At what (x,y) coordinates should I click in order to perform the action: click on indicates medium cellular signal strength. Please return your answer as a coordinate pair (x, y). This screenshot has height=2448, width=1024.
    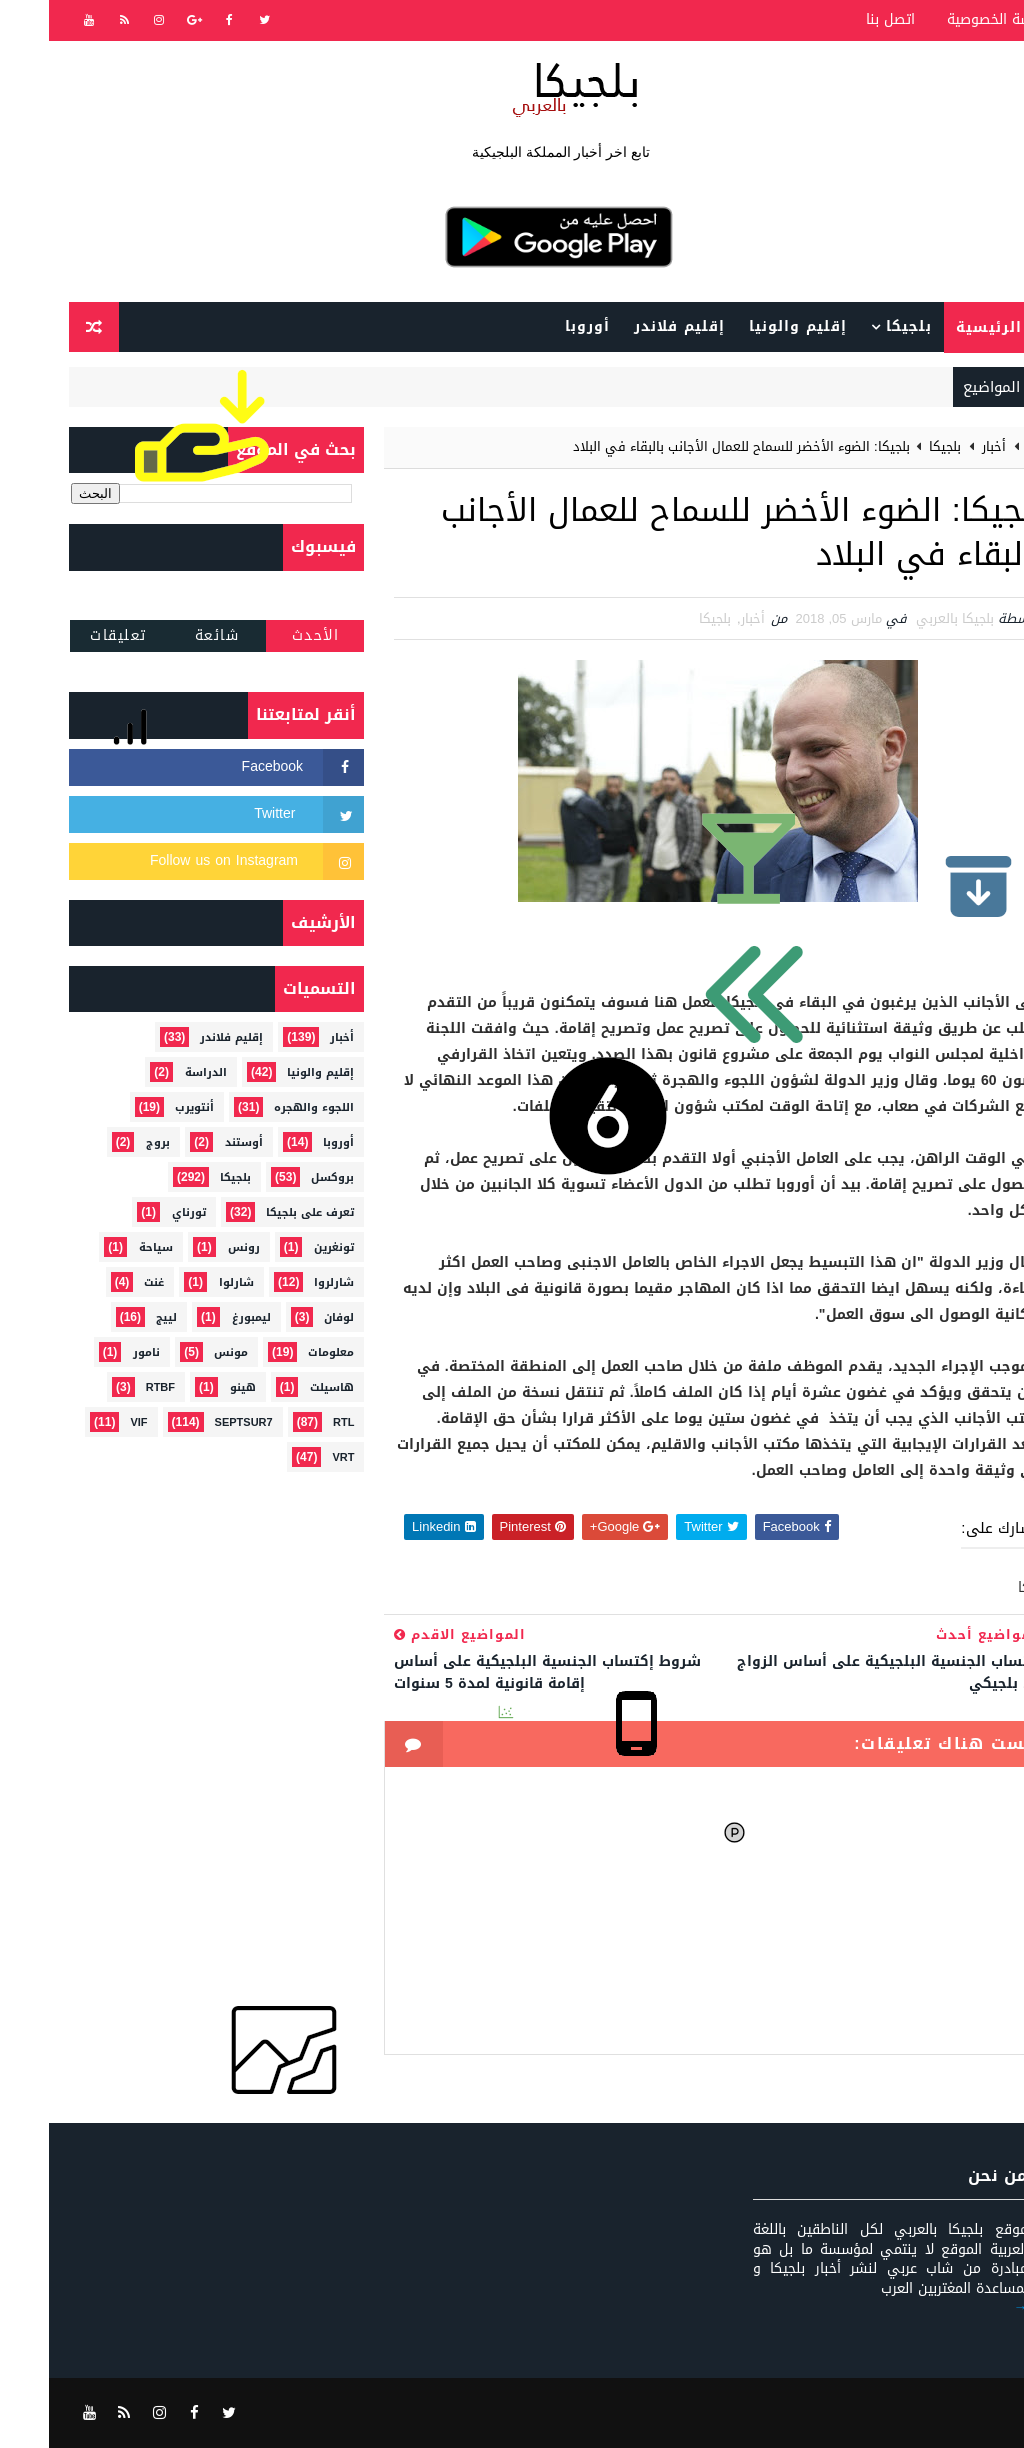
    Looking at the image, I should click on (146, 717).